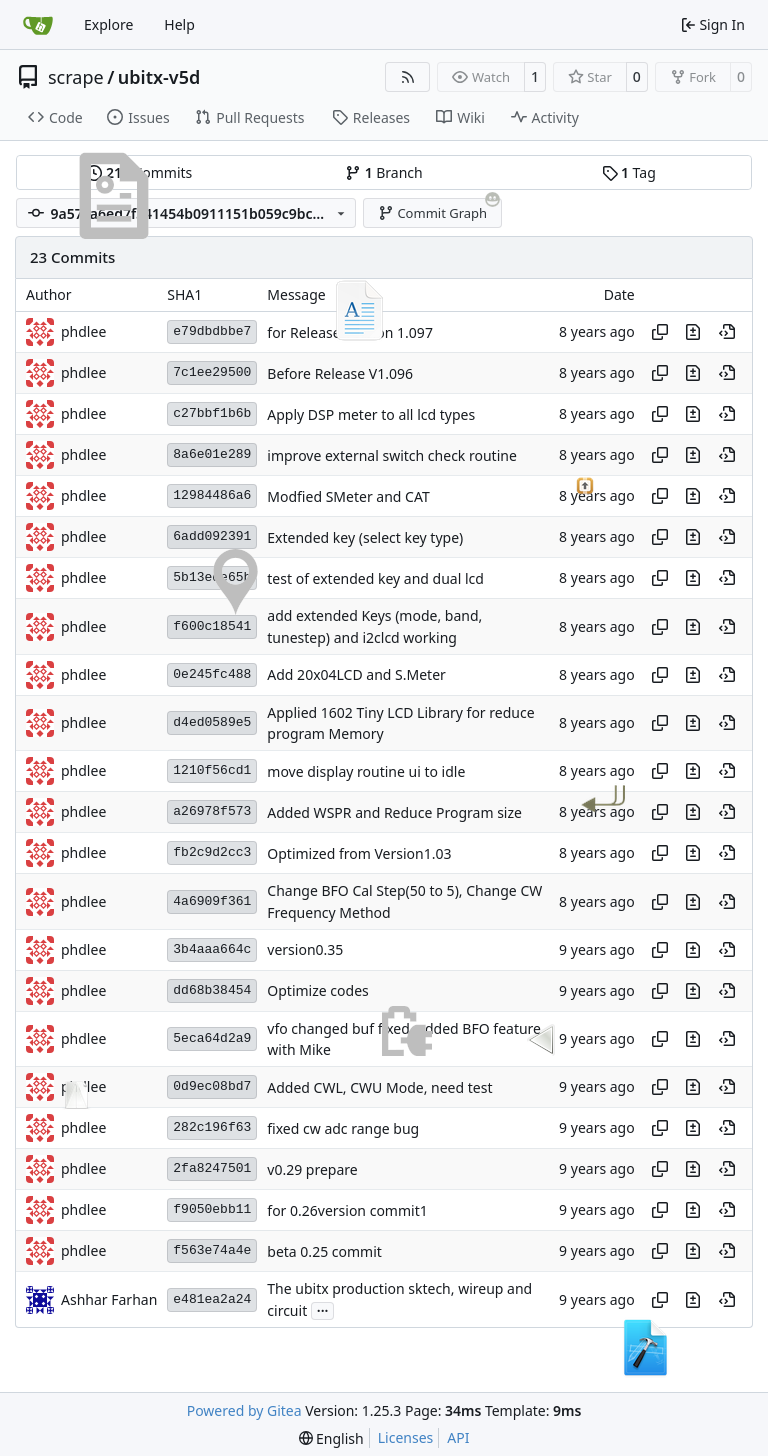  Describe the element at coordinates (114, 193) in the screenshot. I see `open a document file` at that location.